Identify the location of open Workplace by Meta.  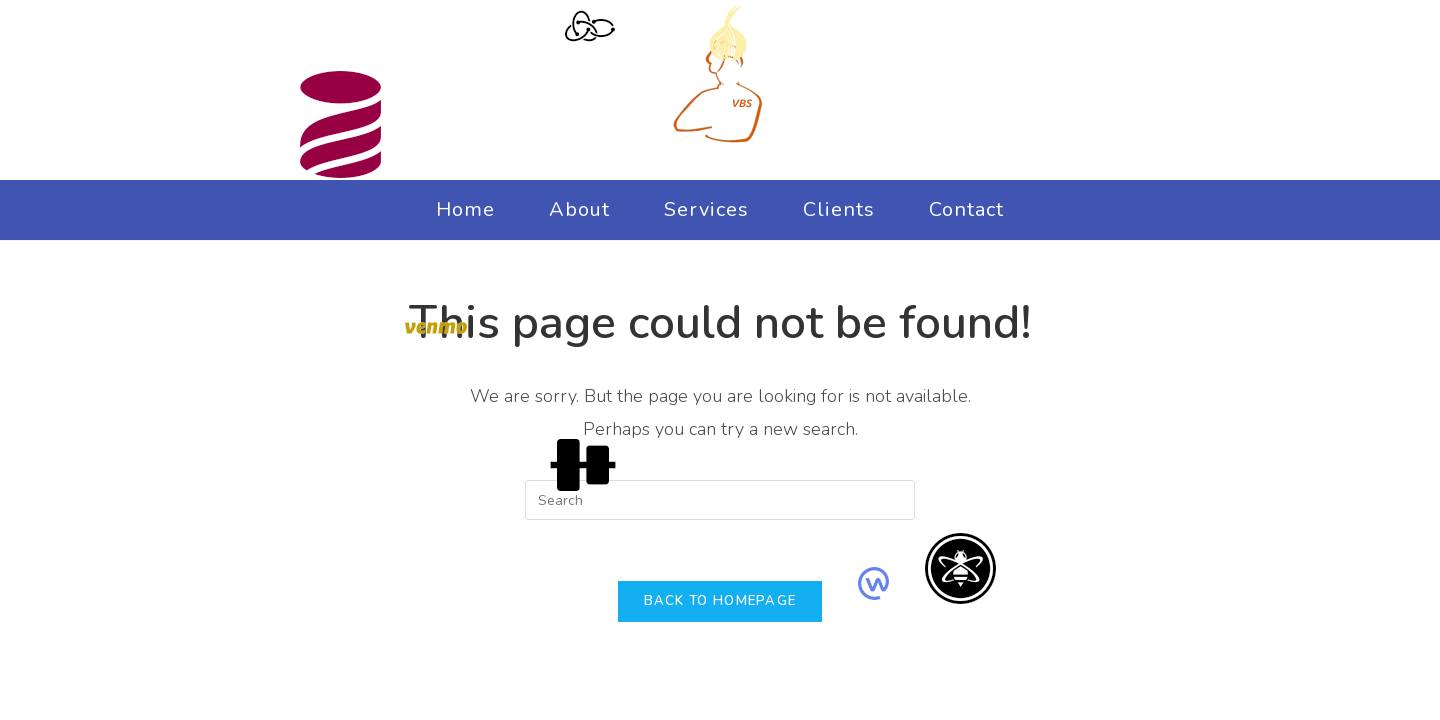
(873, 583).